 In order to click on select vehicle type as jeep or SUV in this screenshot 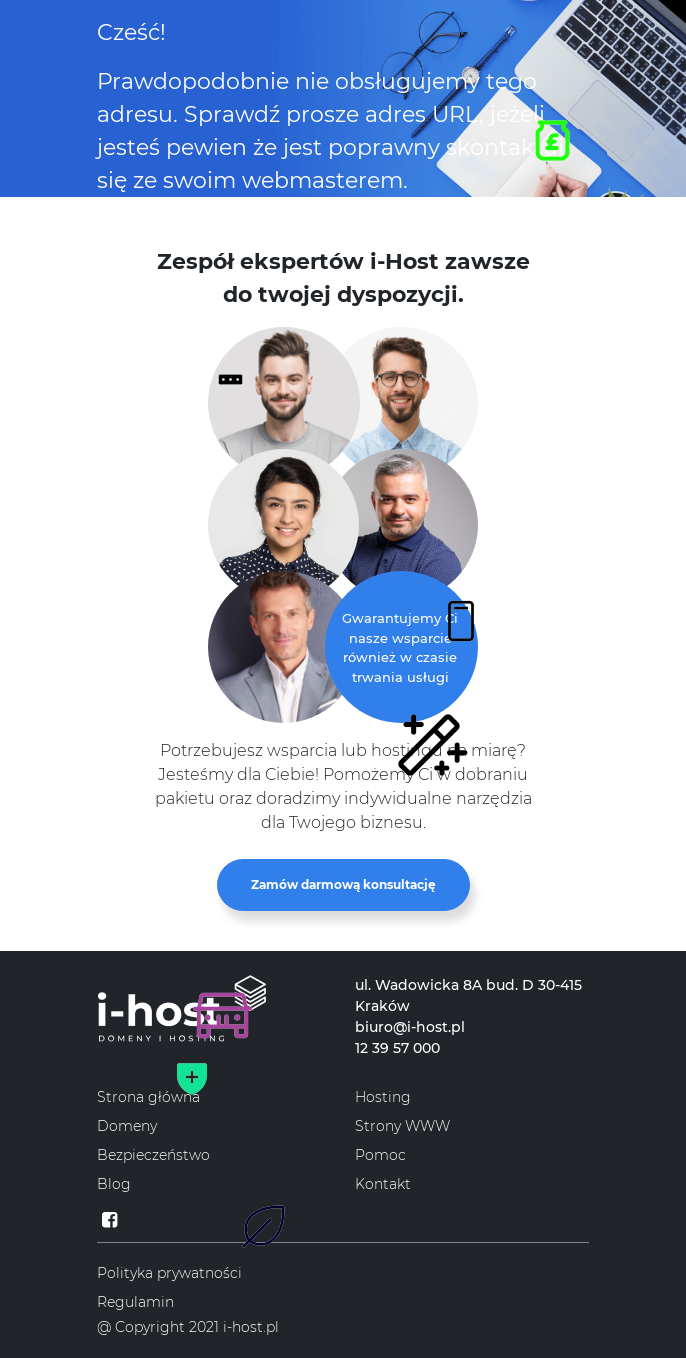, I will do `click(222, 1016)`.